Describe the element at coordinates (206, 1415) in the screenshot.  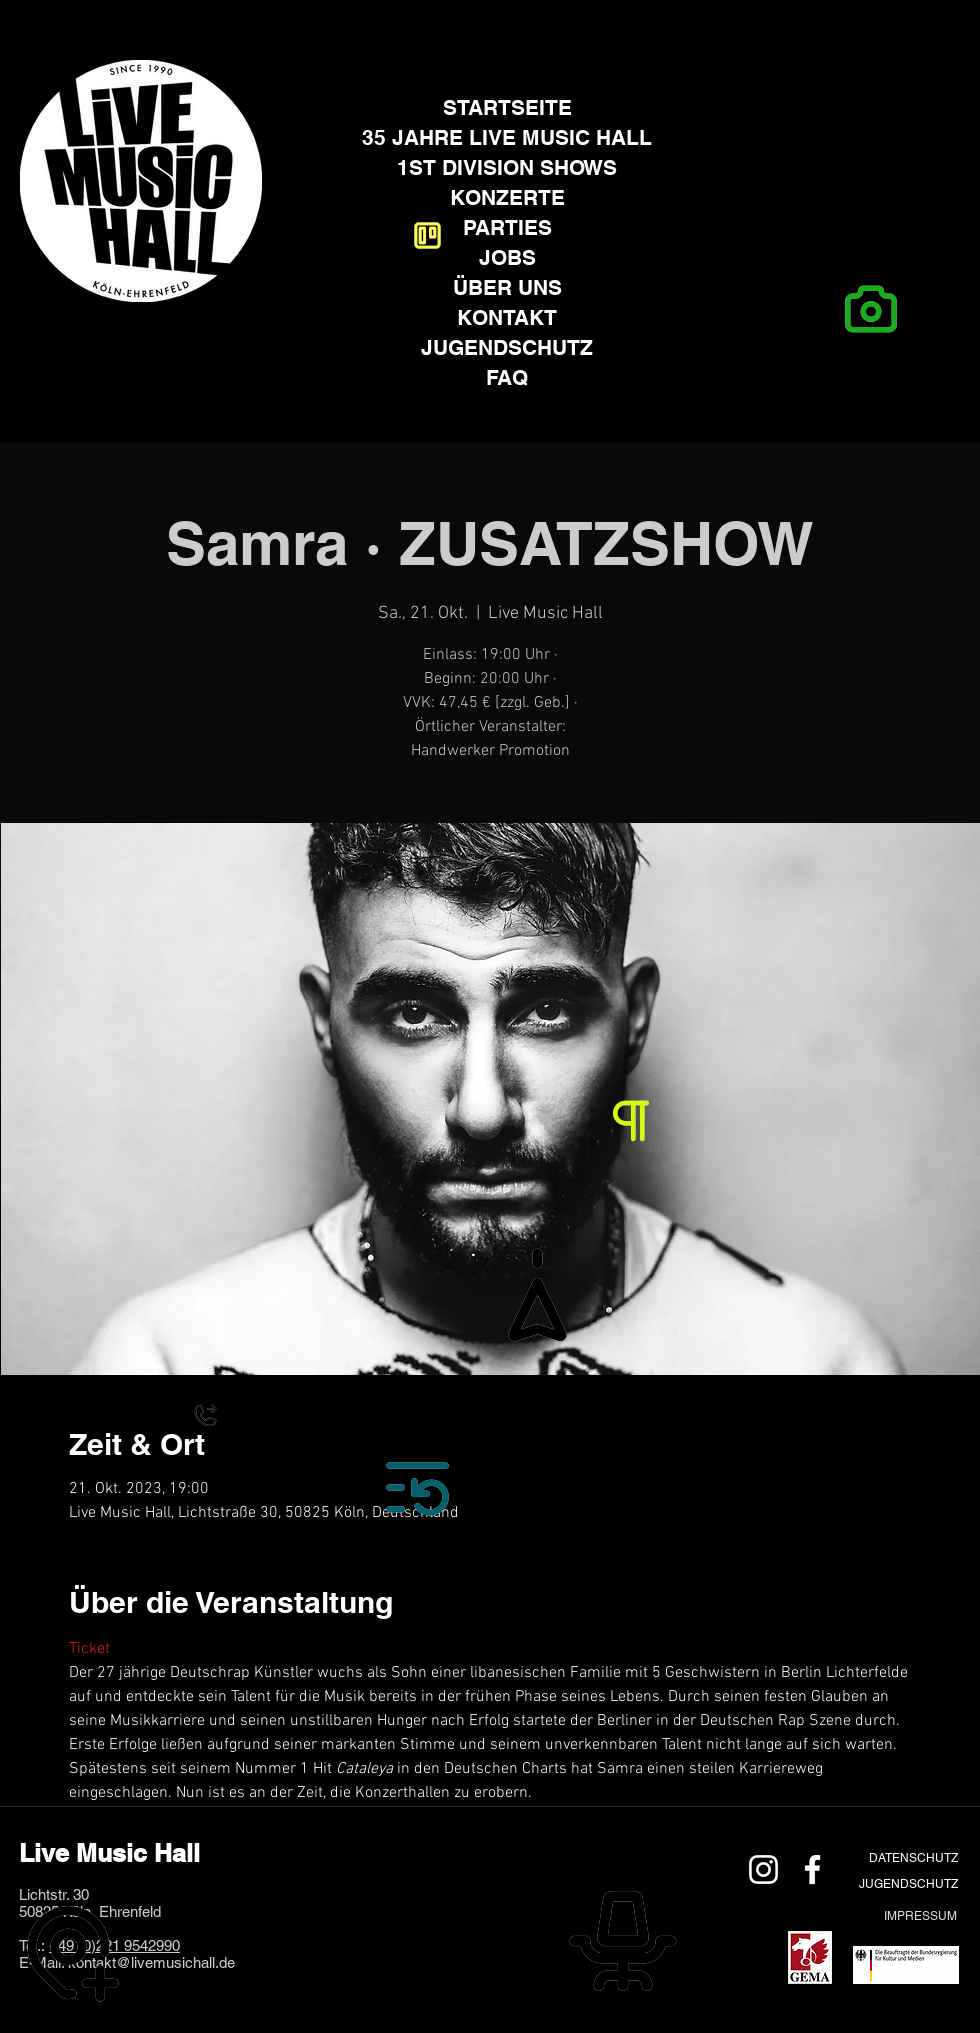
I see `transfer an active call` at that location.